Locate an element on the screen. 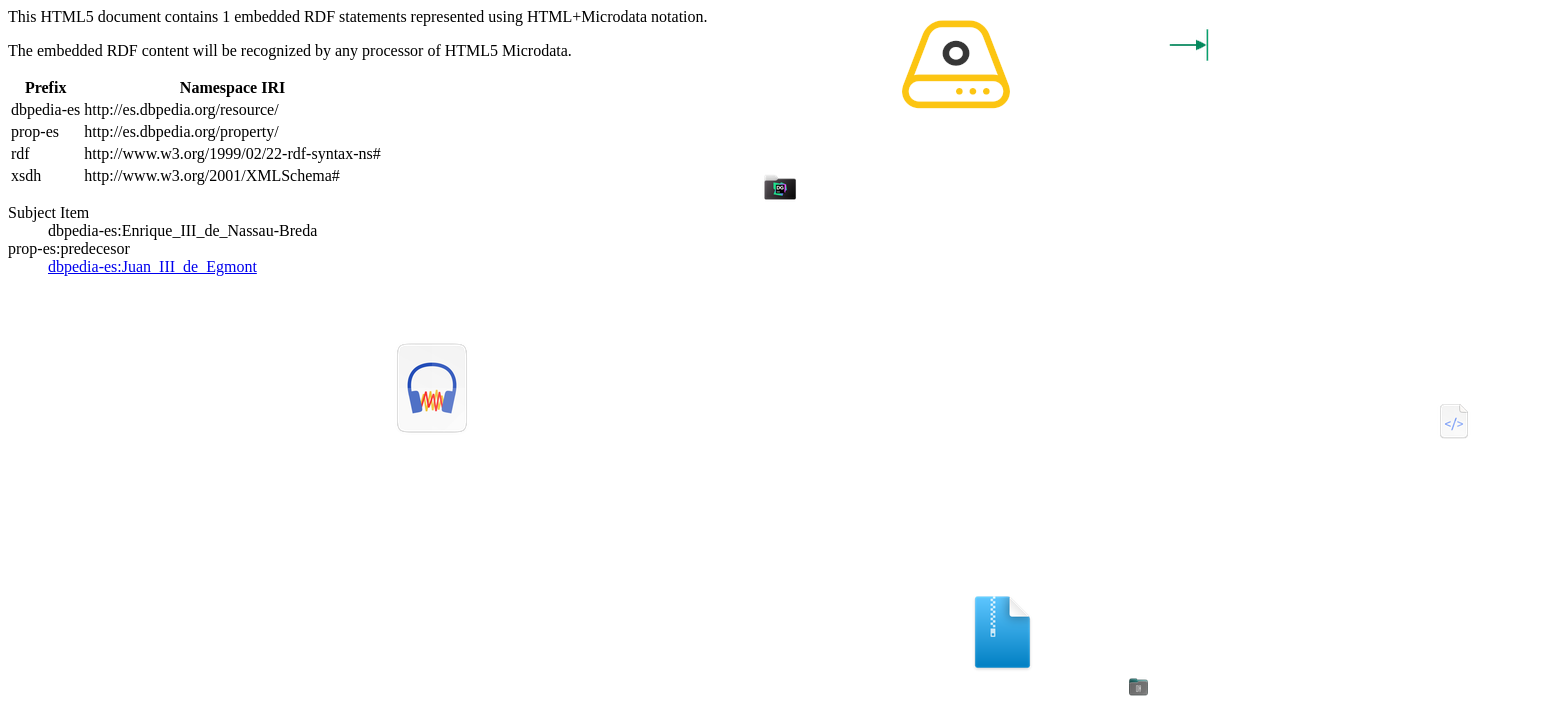  an HTML or code file type indicator is located at coordinates (1454, 421).